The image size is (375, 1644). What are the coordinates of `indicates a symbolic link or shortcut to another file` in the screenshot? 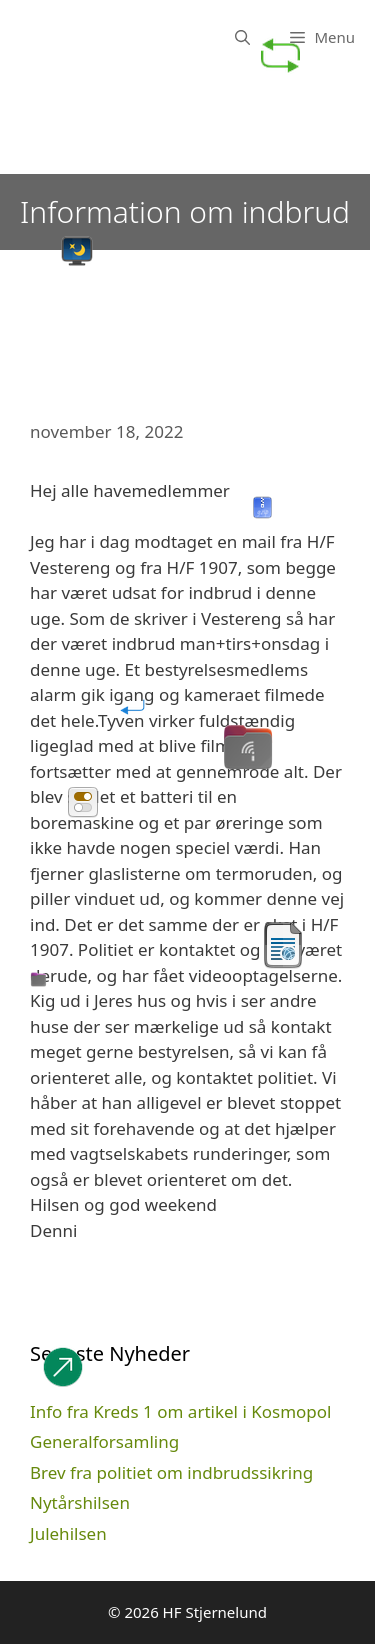 It's located at (63, 1367).